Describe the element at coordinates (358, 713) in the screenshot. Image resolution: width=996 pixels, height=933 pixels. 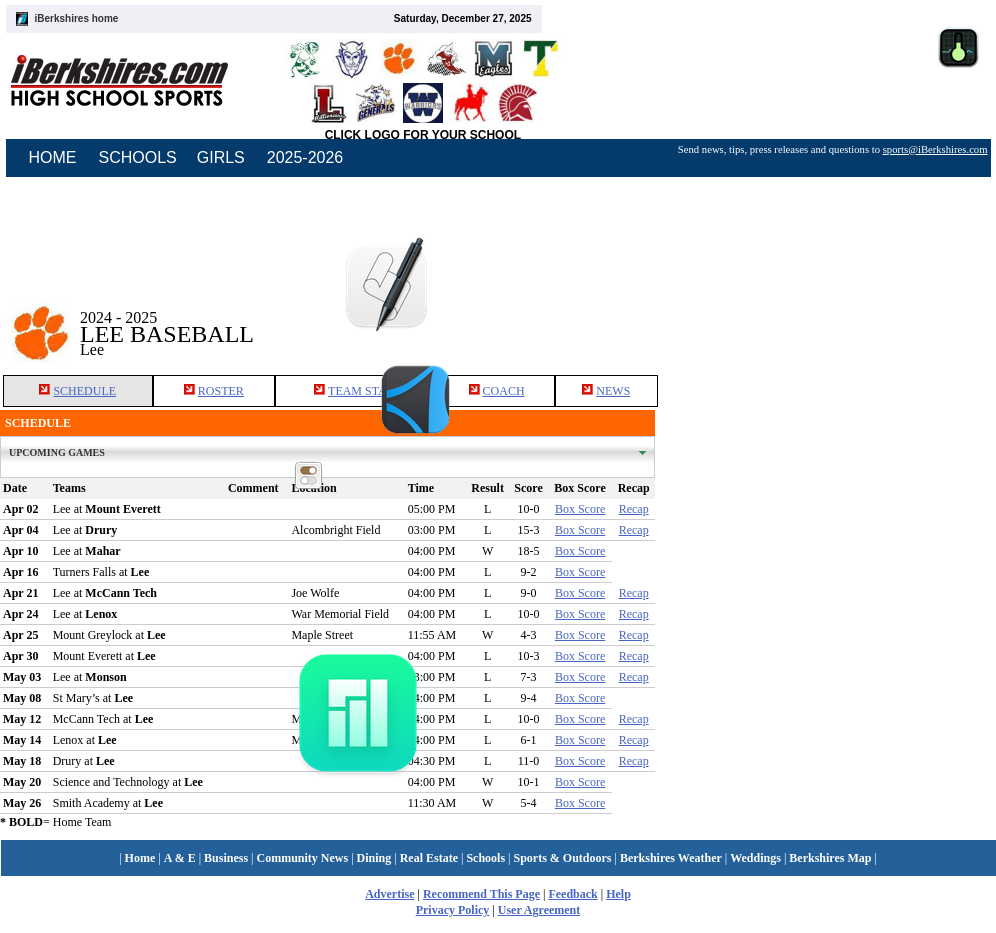
I see `launch manjaro linux application` at that location.